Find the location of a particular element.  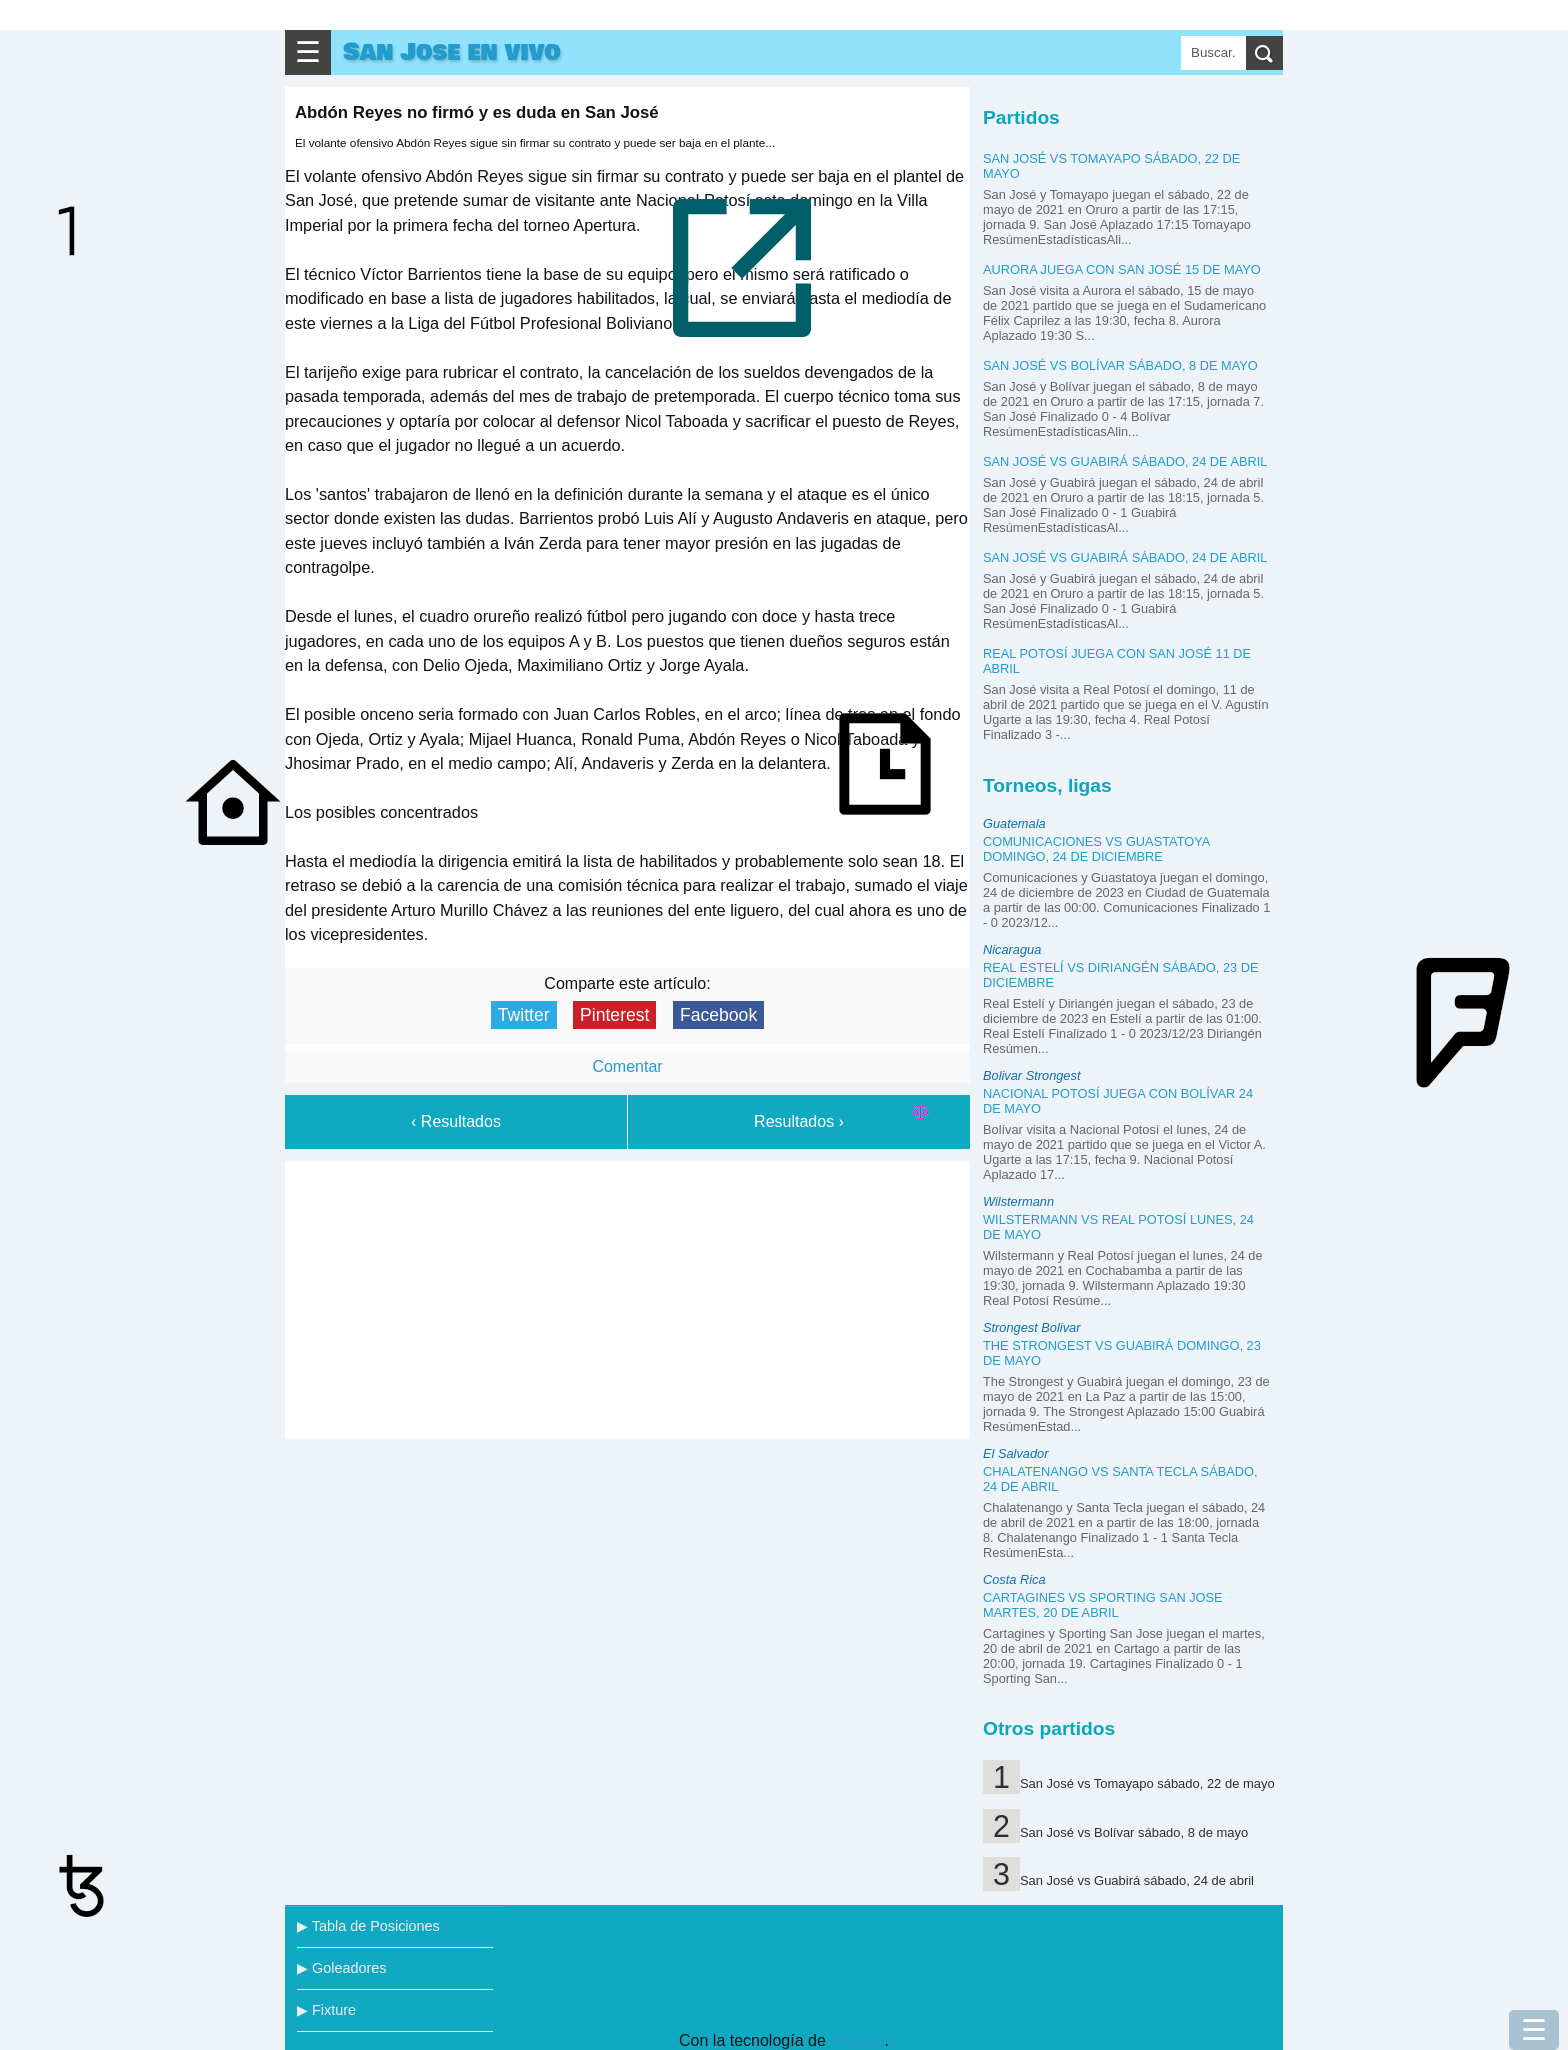

view file version history is located at coordinates (885, 764).